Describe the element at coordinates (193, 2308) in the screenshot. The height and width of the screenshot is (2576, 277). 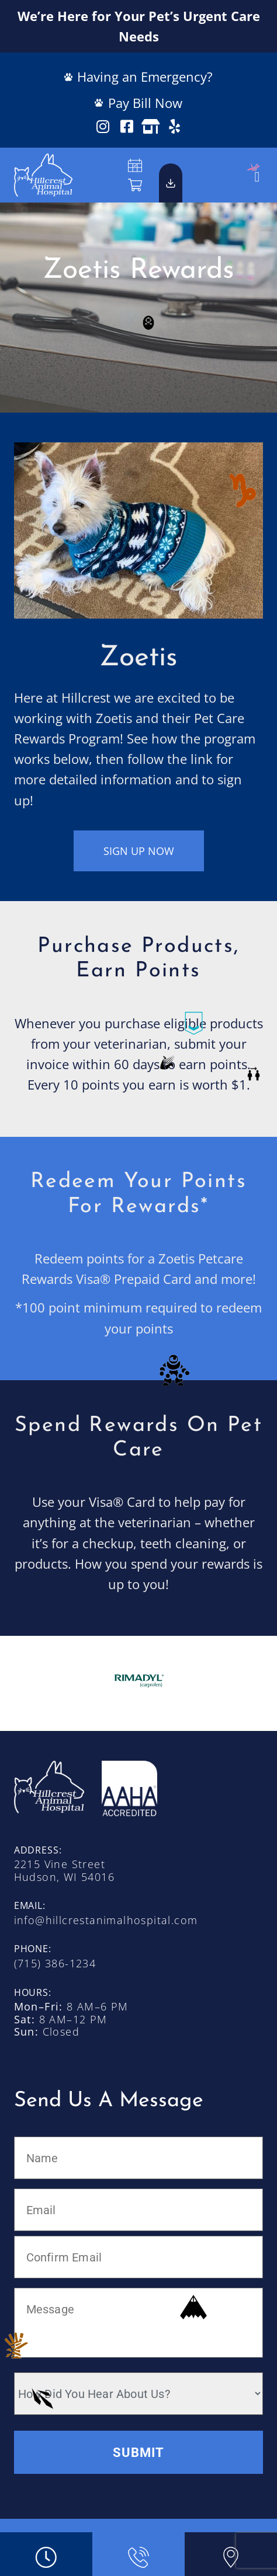
I see `stealth bomber aircraft unit in a strategy game` at that location.